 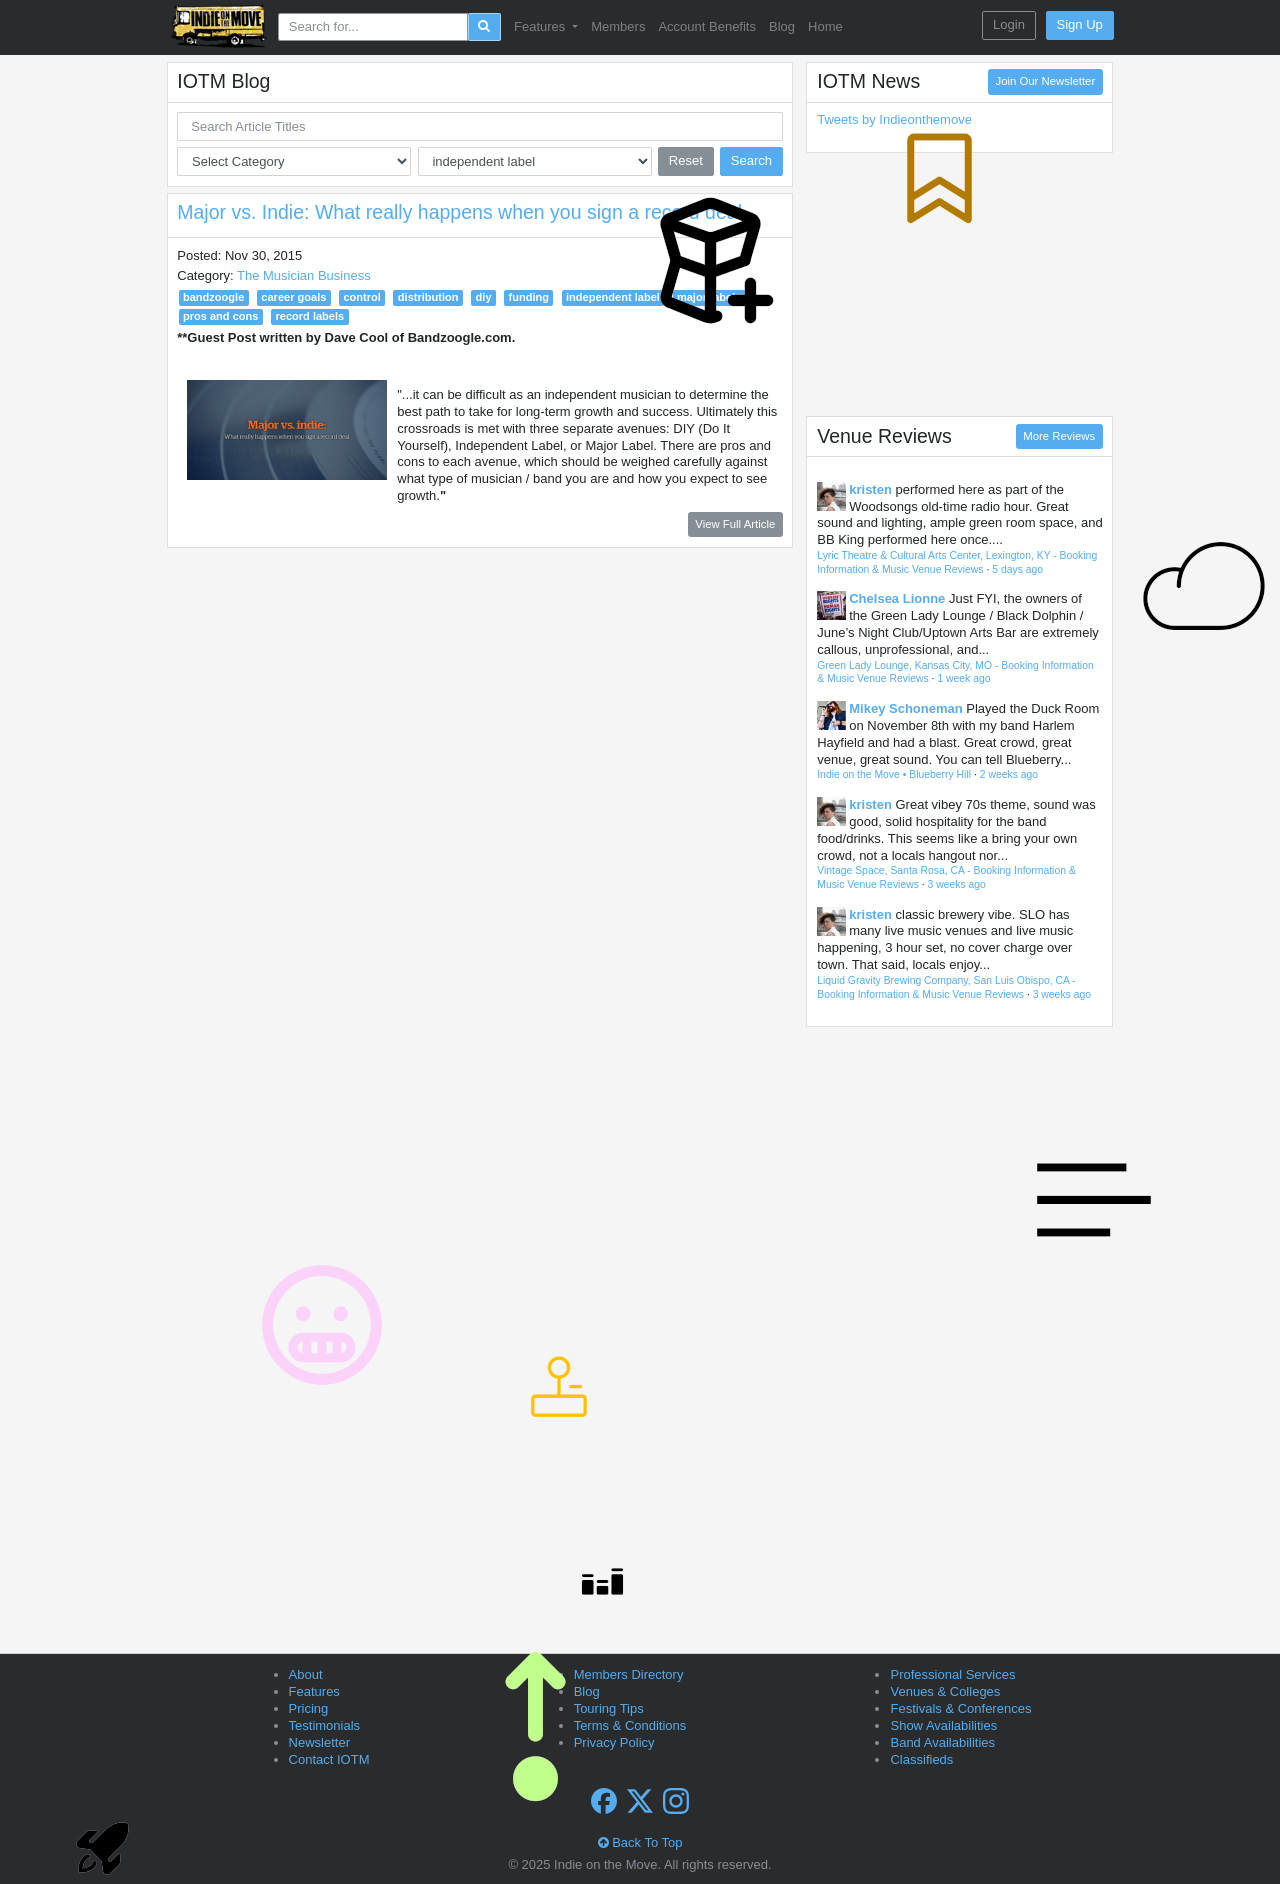 I want to click on launch or deploy a project, so click(x=103, y=1847).